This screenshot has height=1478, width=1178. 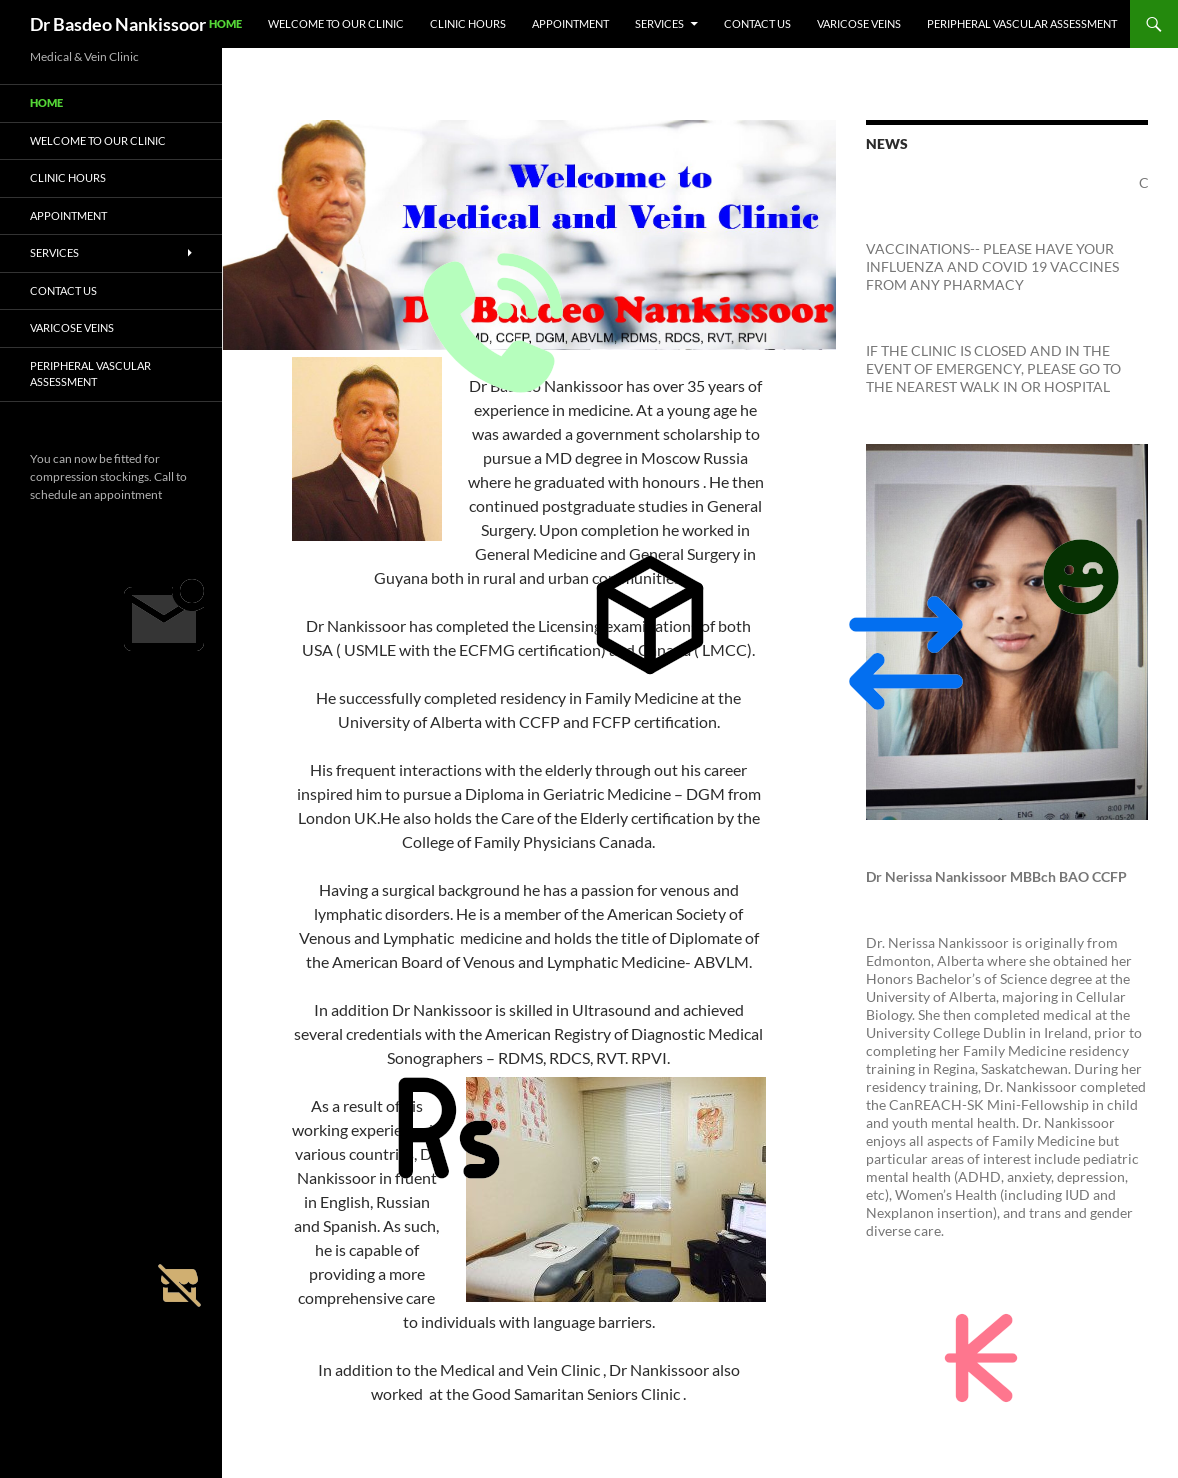 I want to click on indicates an active or ongoing call, so click(x=489, y=327).